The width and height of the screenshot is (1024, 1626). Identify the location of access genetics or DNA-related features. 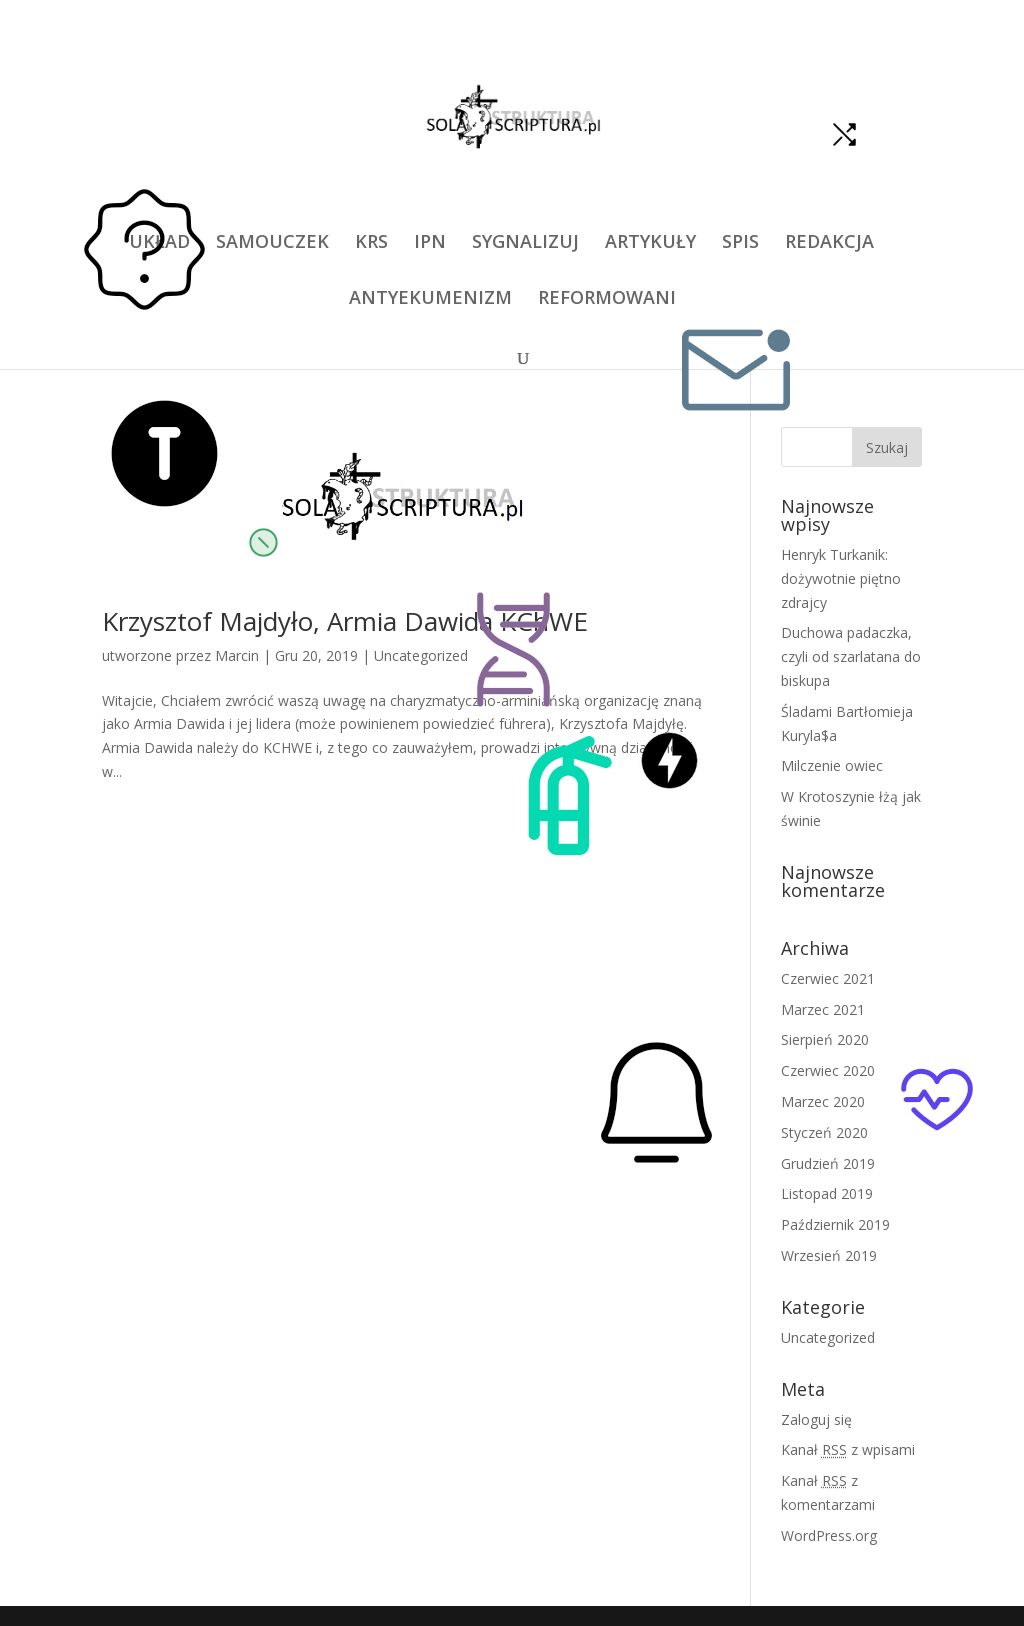
(513, 649).